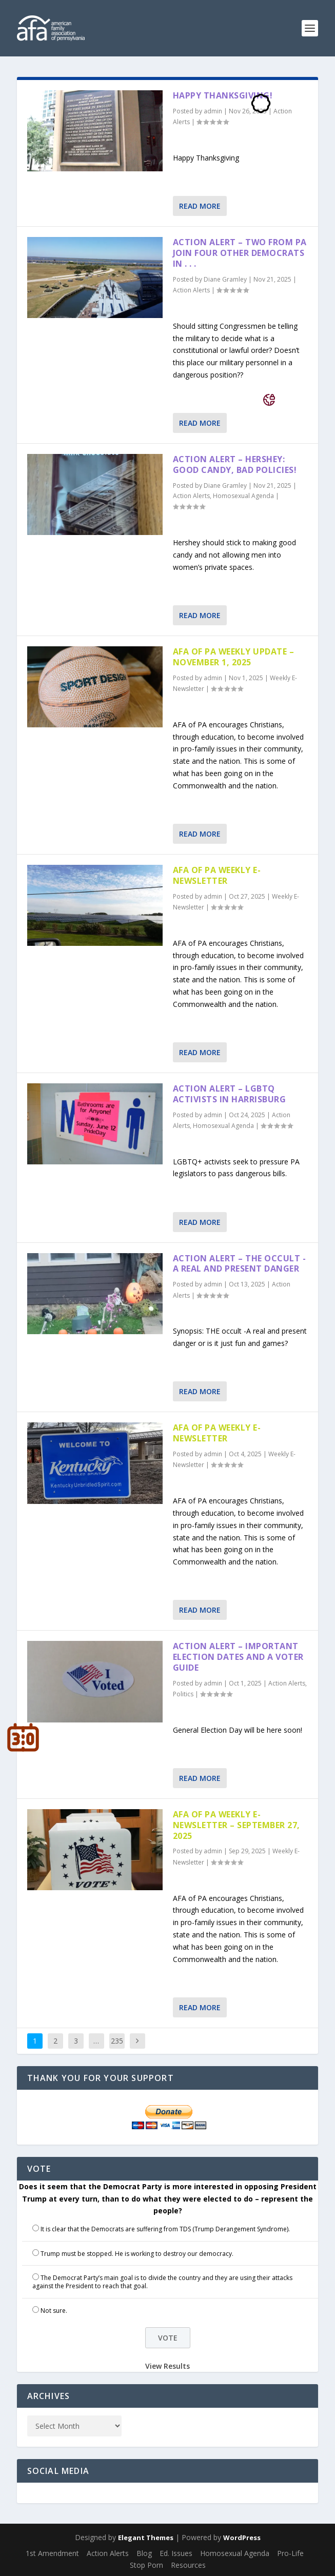 This screenshot has width=335, height=2576. Describe the element at coordinates (261, 103) in the screenshot. I see `indicates a badge or achievement placeholder` at that location.